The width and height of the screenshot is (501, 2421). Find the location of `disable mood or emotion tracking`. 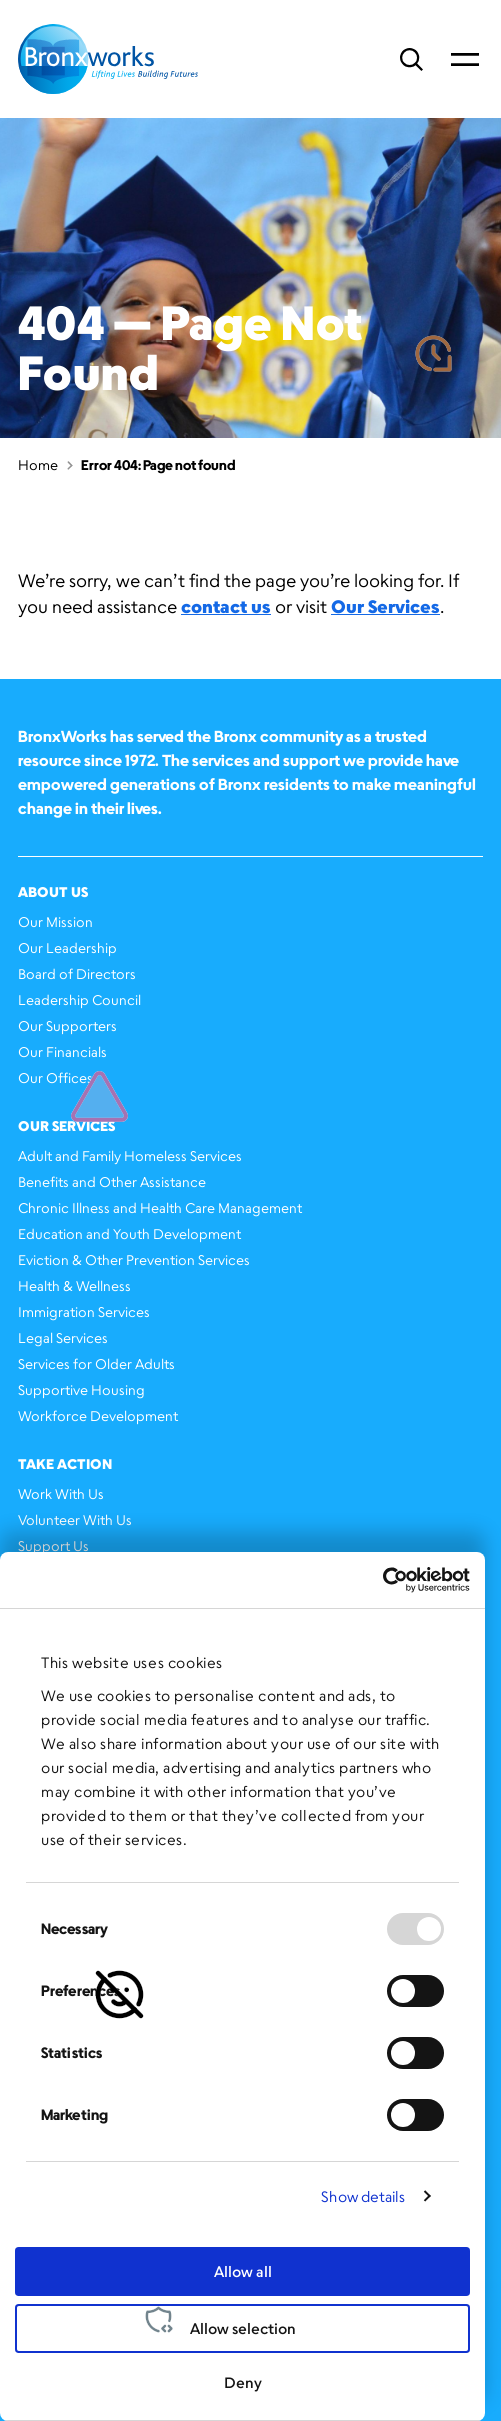

disable mood or emotion tracking is located at coordinates (119, 1994).